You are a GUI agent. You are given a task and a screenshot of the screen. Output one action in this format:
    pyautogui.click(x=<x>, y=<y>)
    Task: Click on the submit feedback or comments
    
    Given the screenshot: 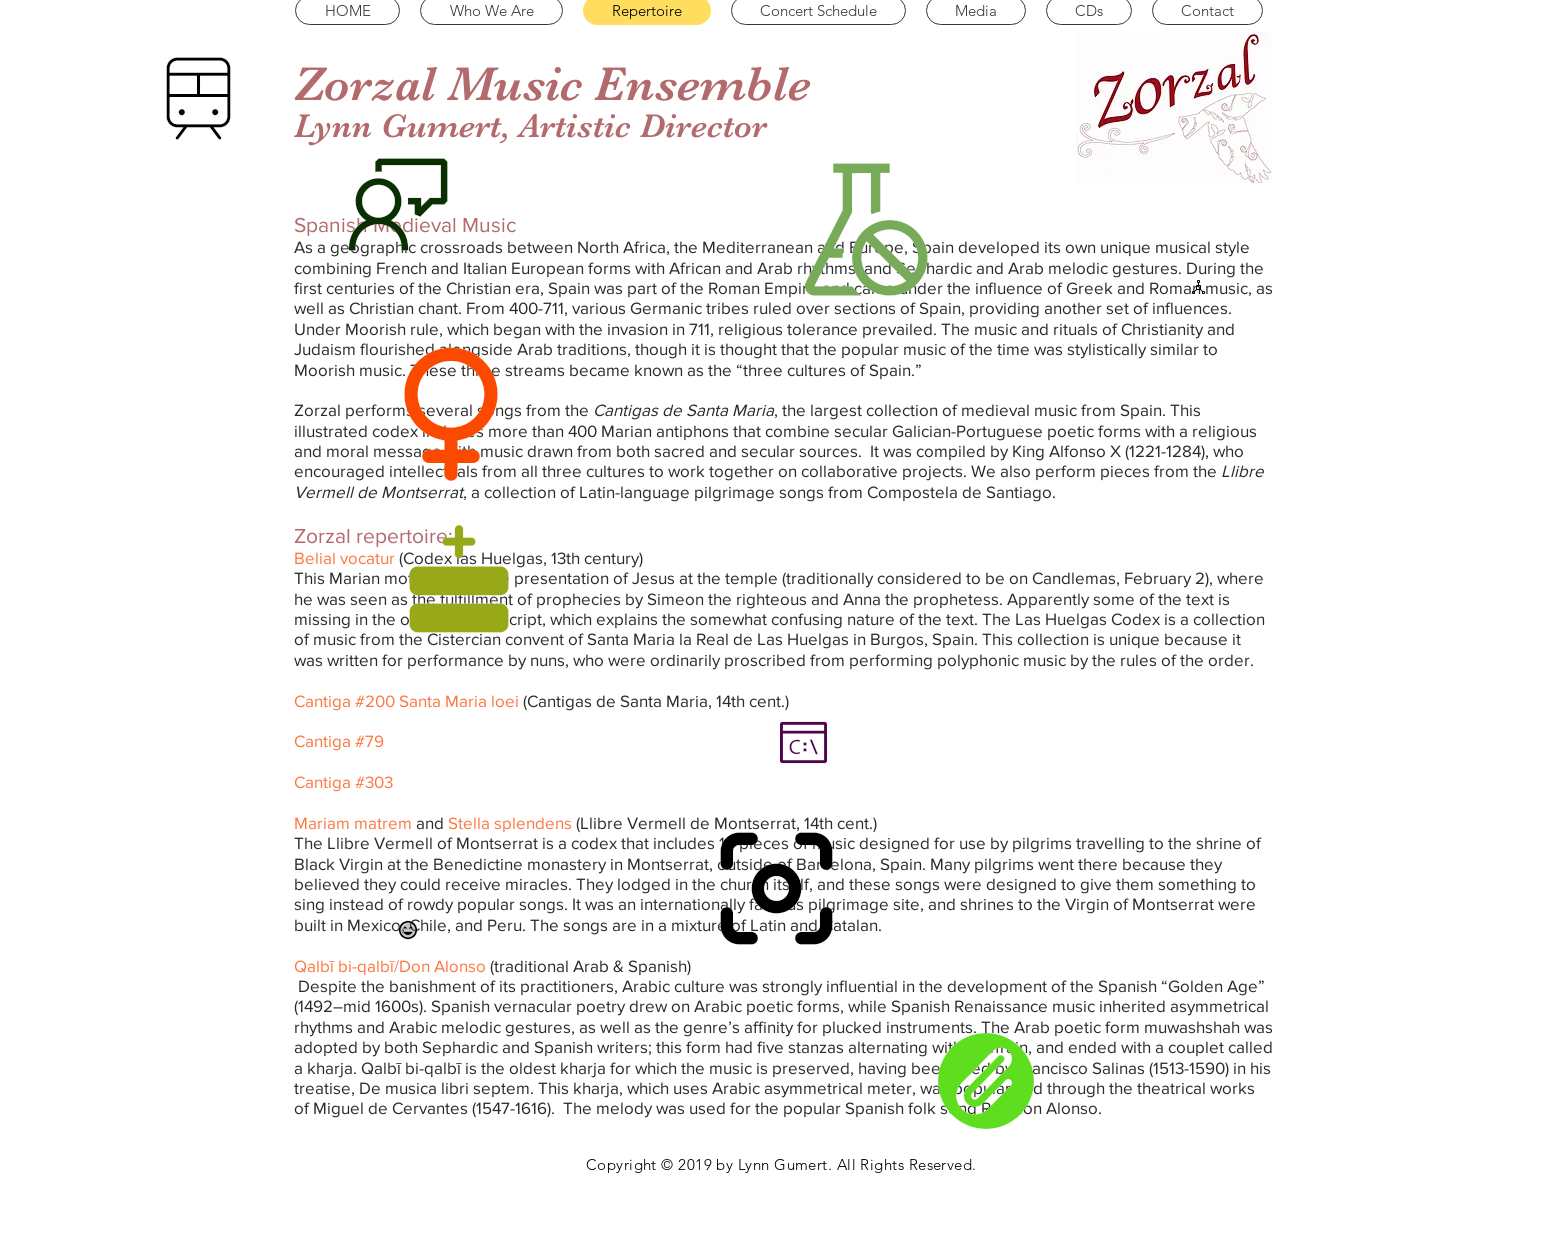 What is the action you would take?
    pyautogui.click(x=401, y=204)
    